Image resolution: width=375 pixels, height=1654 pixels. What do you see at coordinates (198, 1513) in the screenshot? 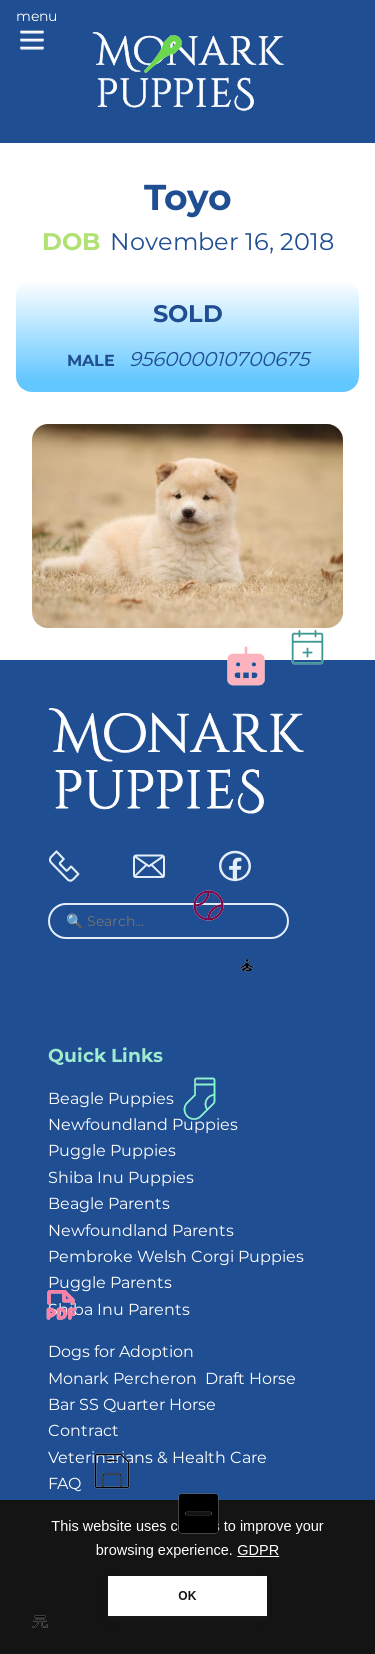
I see `decrease quantity or value` at bounding box center [198, 1513].